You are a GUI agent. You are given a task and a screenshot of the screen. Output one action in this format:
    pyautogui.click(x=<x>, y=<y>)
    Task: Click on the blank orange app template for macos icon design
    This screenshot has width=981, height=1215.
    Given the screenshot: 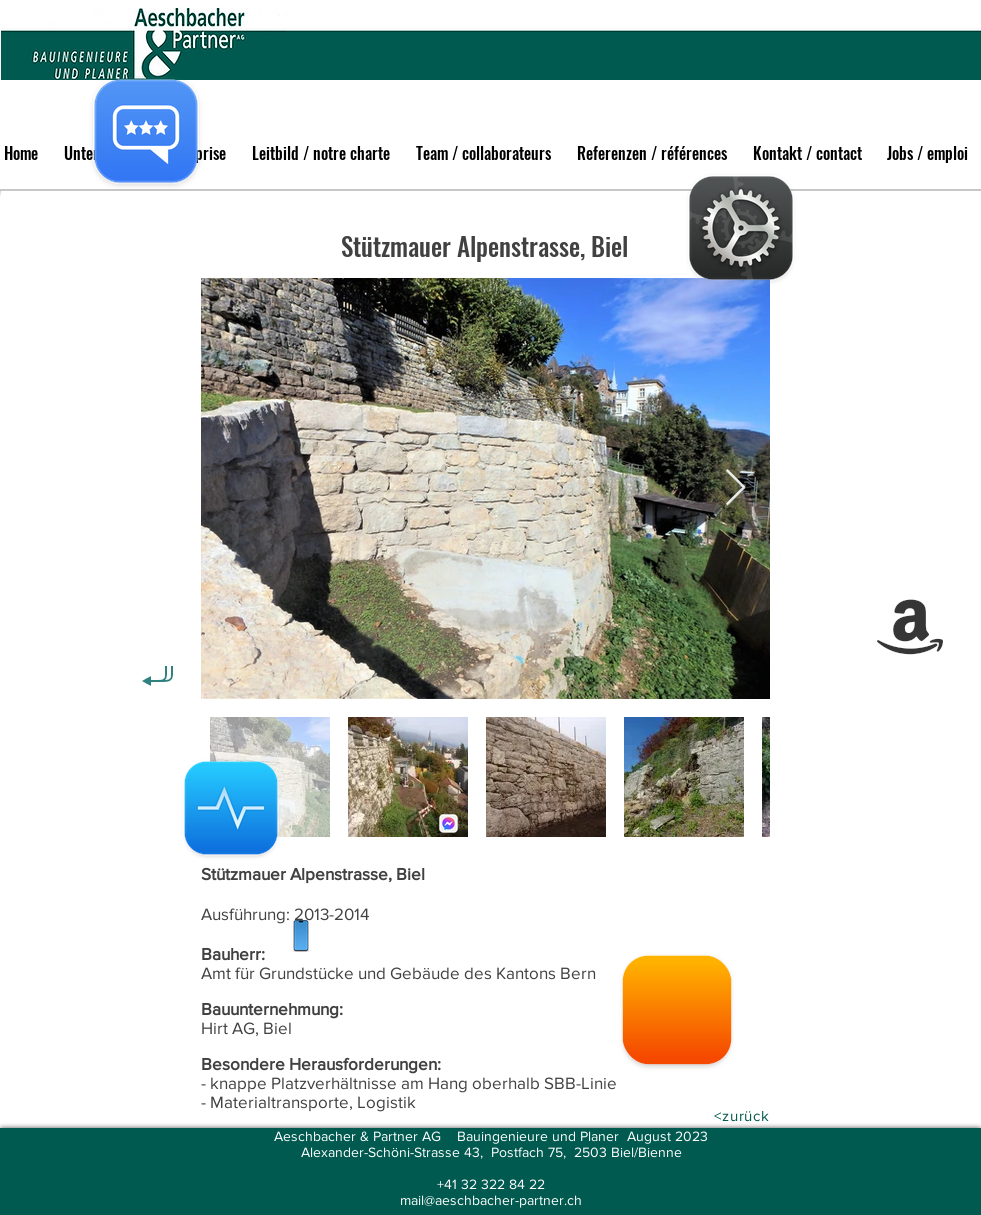 What is the action you would take?
    pyautogui.click(x=677, y=1010)
    